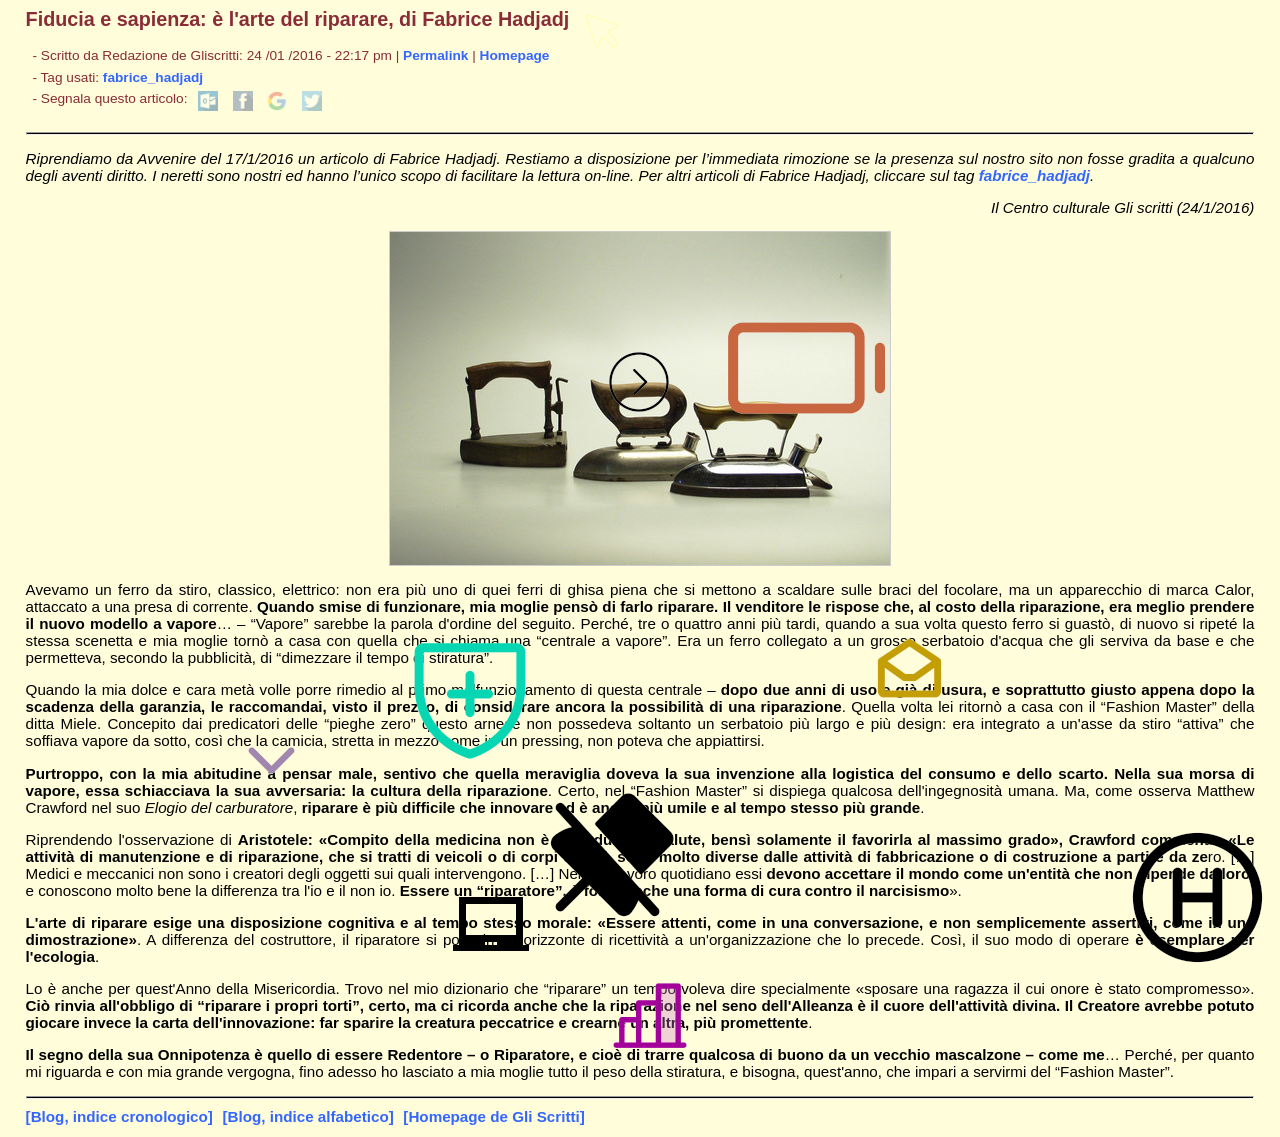 The width and height of the screenshot is (1280, 1137). I want to click on mouse cursor indicator, so click(602, 31).